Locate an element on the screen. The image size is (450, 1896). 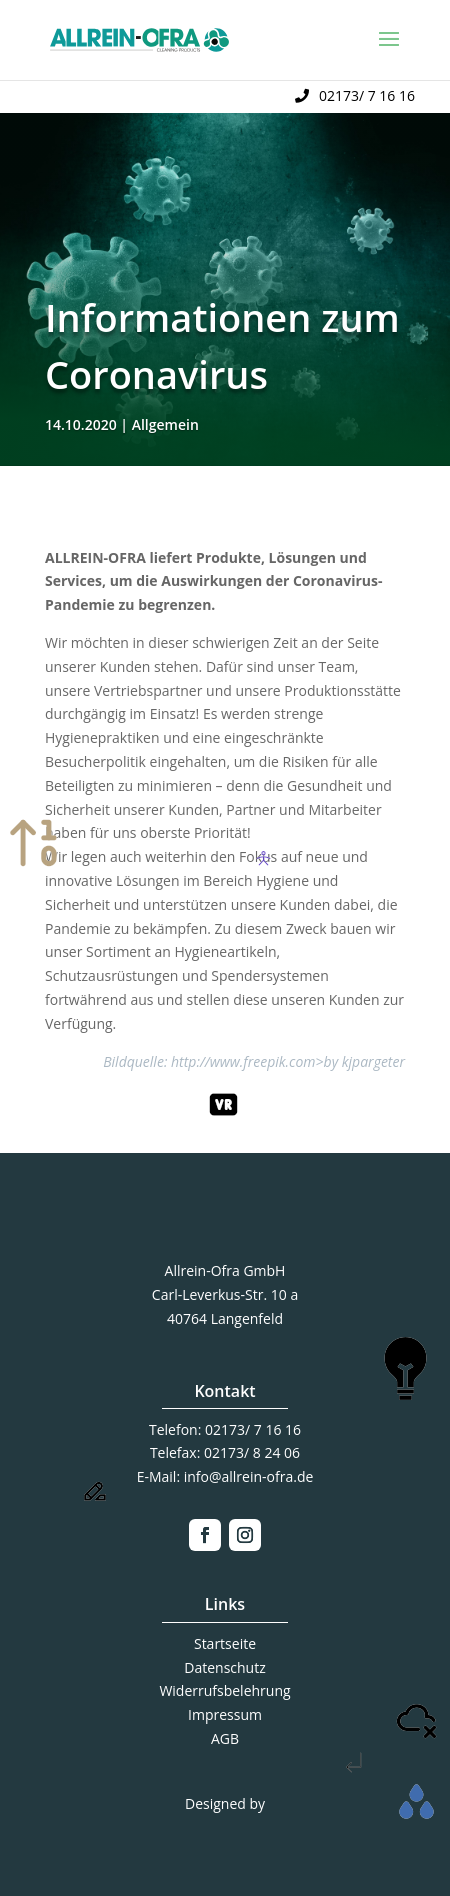
access tips or suggestions is located at coordinates (405, 1368).